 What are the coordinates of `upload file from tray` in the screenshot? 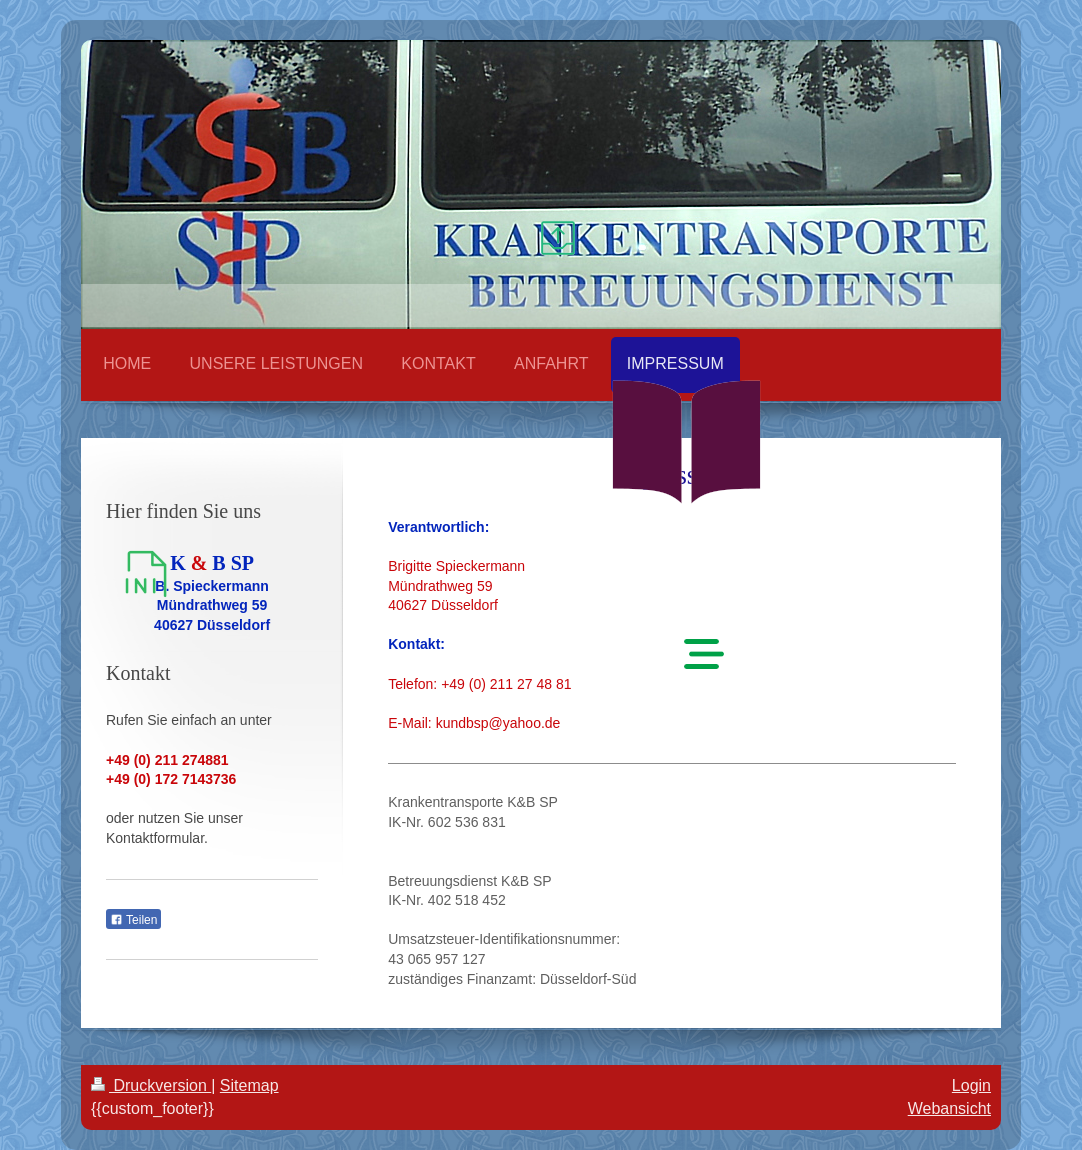 It's located at (558, 238).